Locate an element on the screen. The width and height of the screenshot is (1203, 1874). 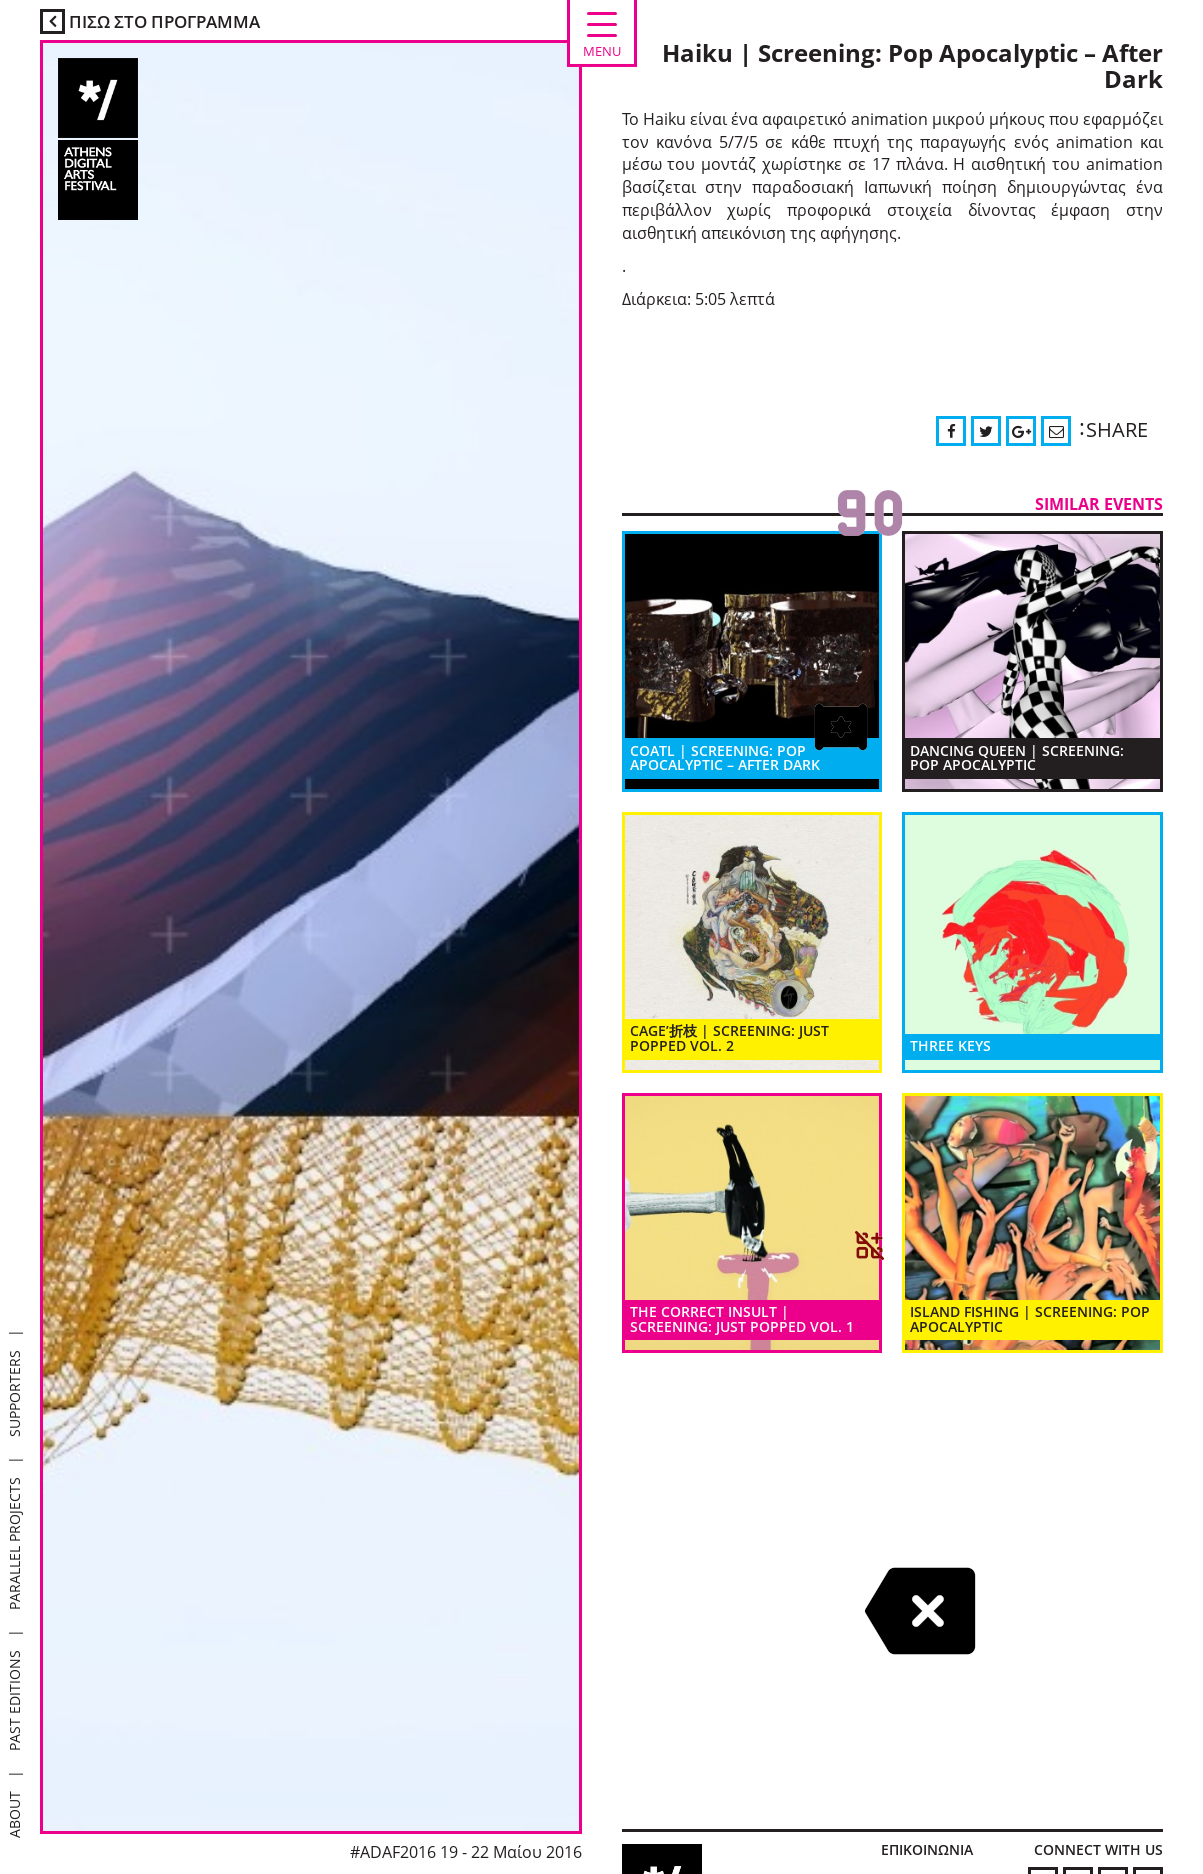
access jewish religious texts or torah content is located at coordinates (841, 727).